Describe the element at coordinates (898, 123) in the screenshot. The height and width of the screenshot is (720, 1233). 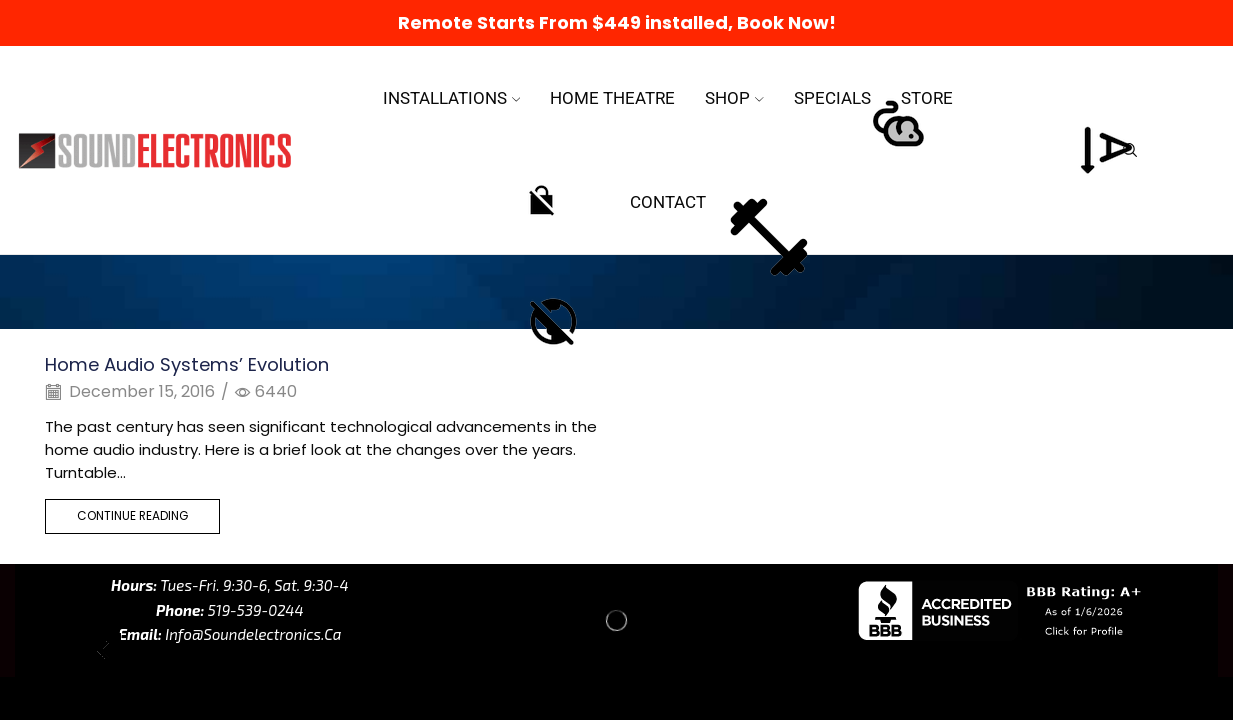
I see `request pest control services for rodents` at that location.